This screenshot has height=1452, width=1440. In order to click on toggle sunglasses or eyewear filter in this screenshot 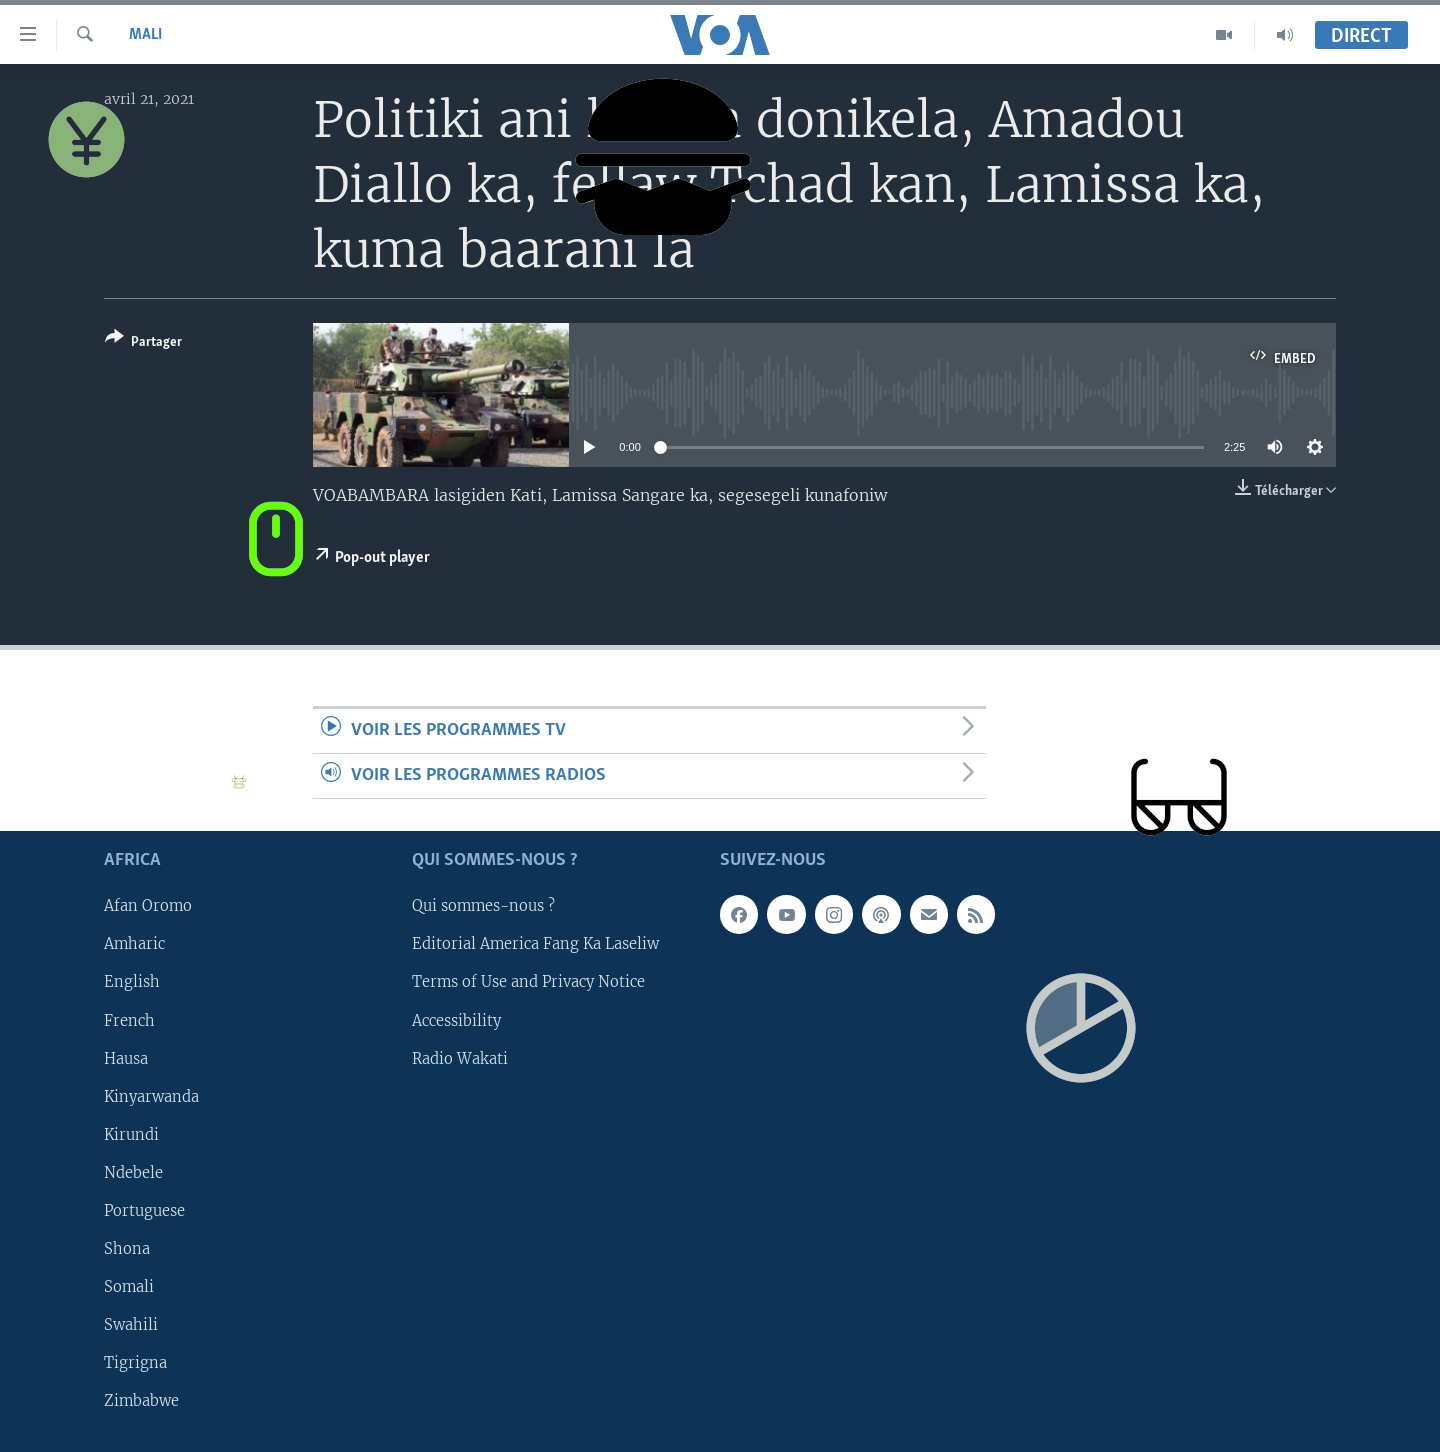, I will do `click(1179, 799)`.